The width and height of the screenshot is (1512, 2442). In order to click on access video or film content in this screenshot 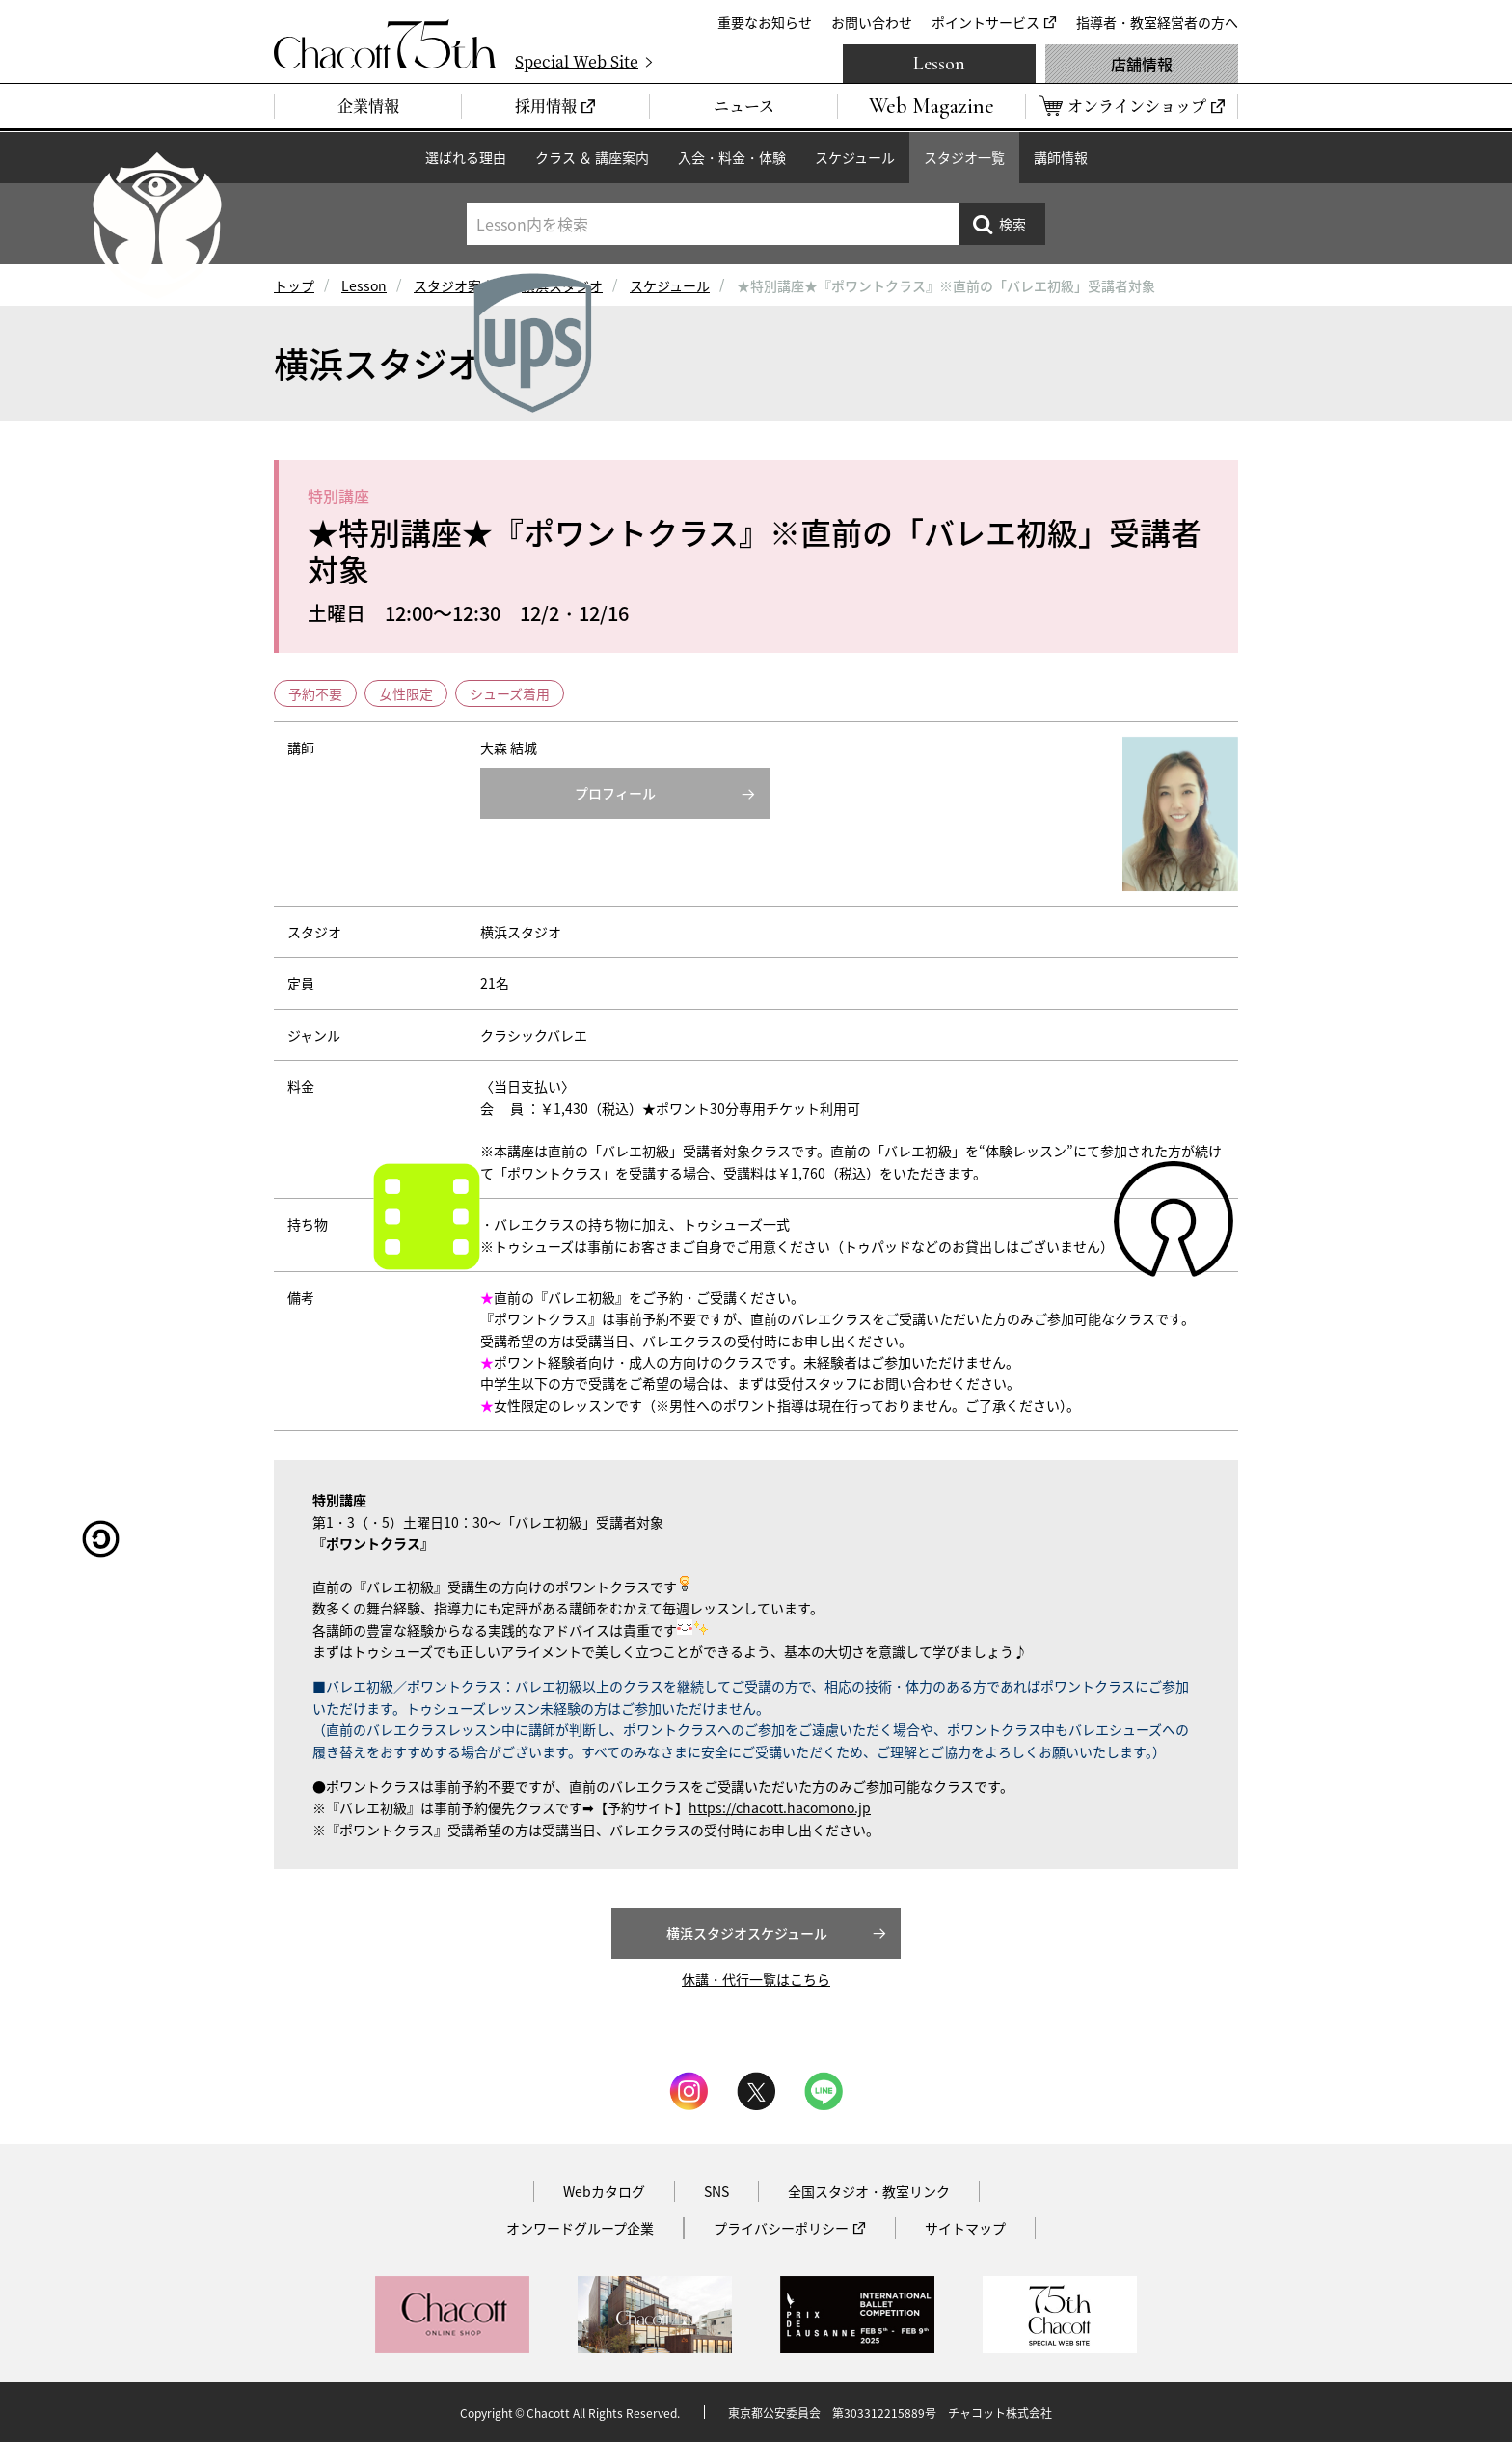, I will do `click(426, 1216)`.